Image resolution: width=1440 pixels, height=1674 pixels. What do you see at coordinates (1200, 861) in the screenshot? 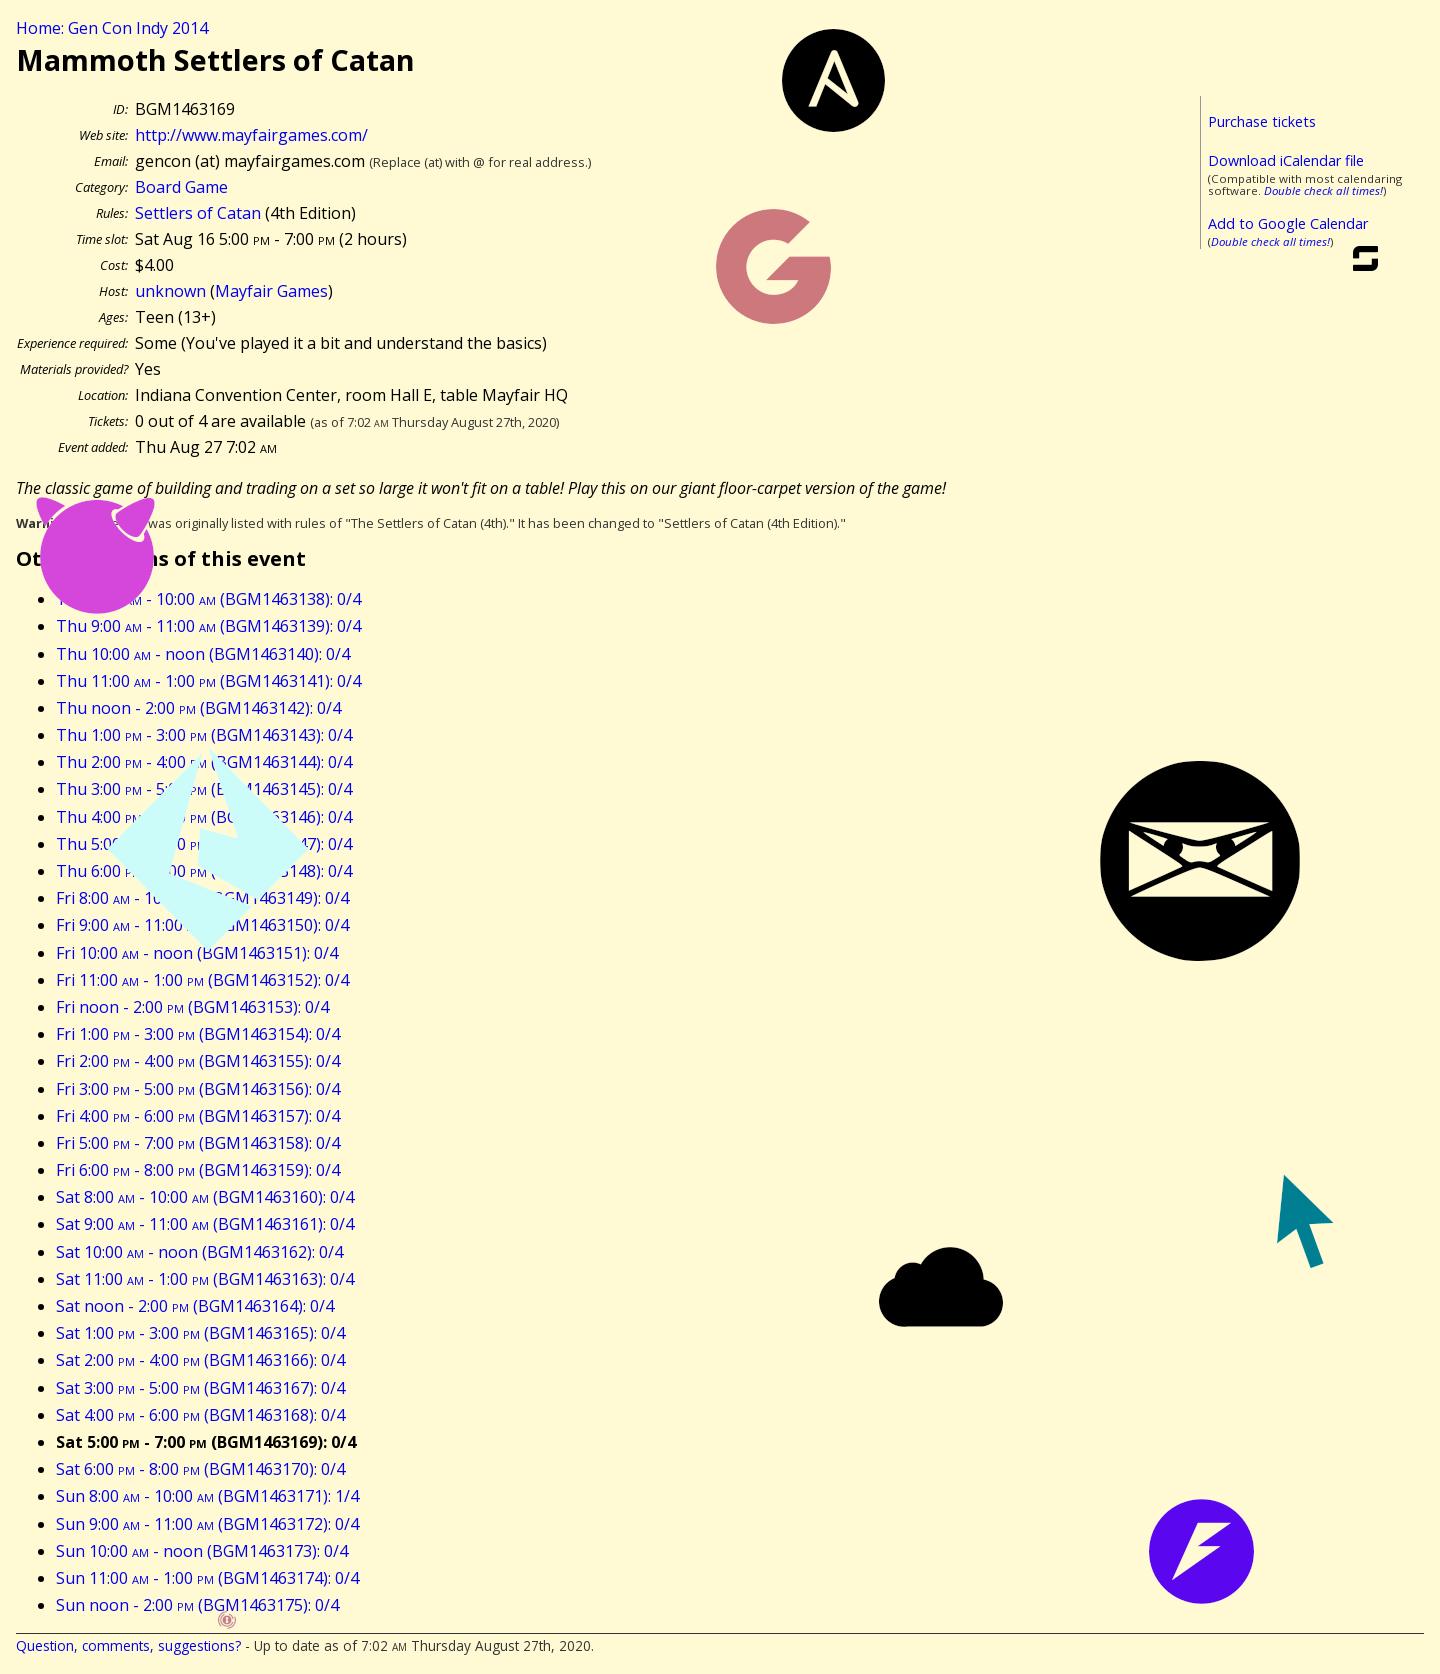
I see `open invoice ninja app` at bounding box center [1200, 861].